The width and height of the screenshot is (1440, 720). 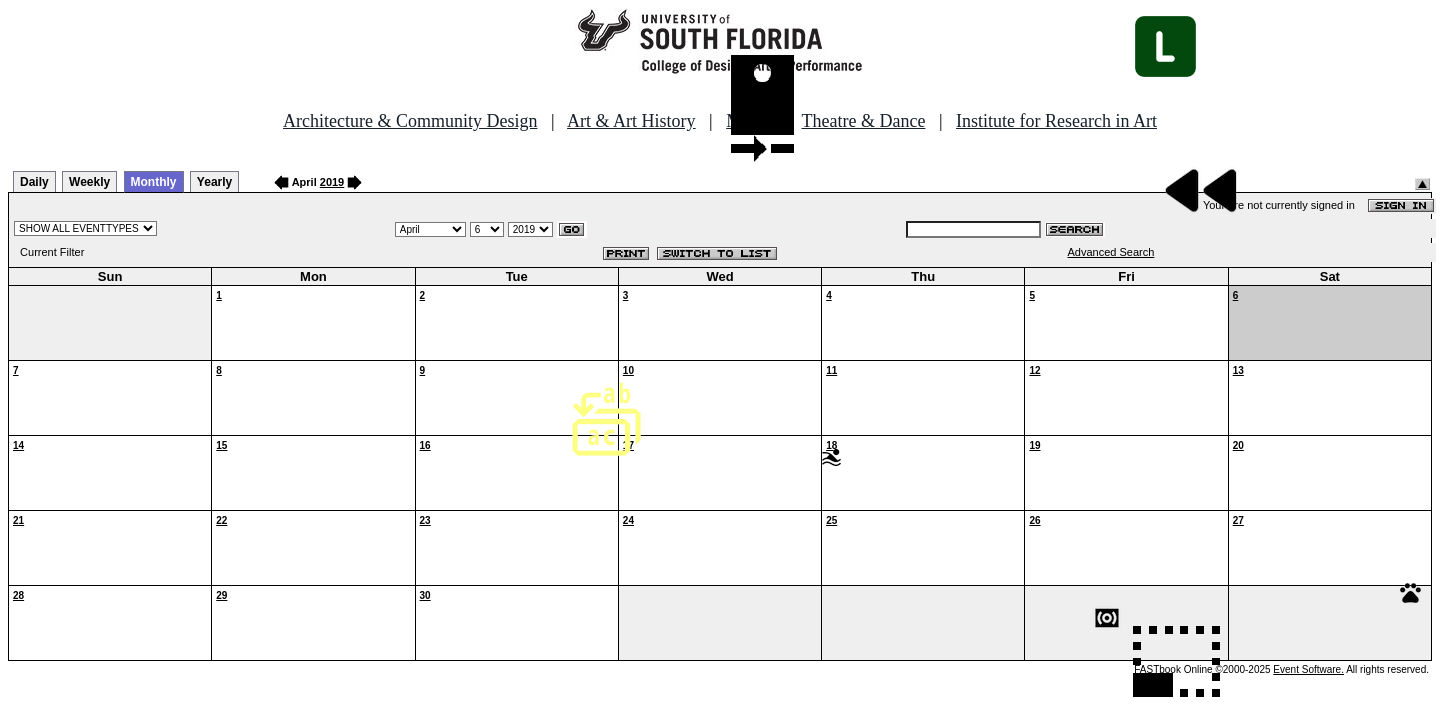 I want to click on rewind media content quickly, so click(x=1202, y=190).